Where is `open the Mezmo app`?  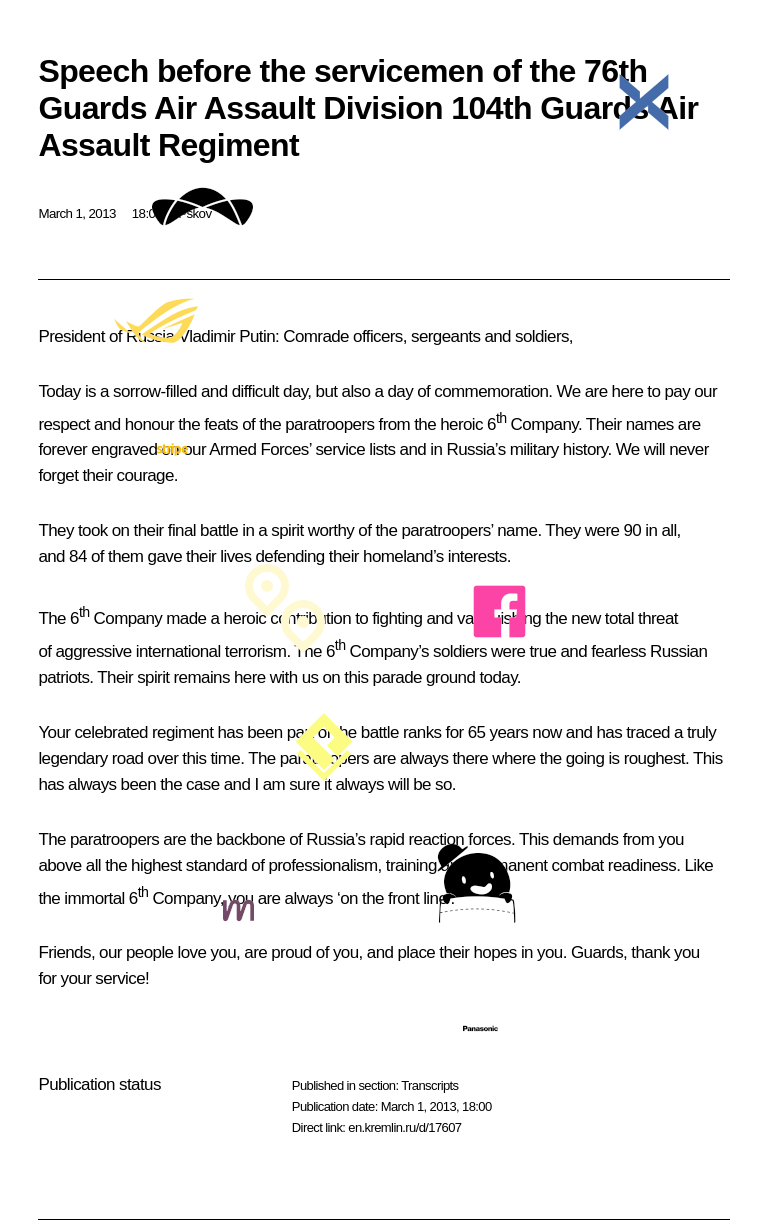
open the Mezmo app is located at coordinates (238, 910).